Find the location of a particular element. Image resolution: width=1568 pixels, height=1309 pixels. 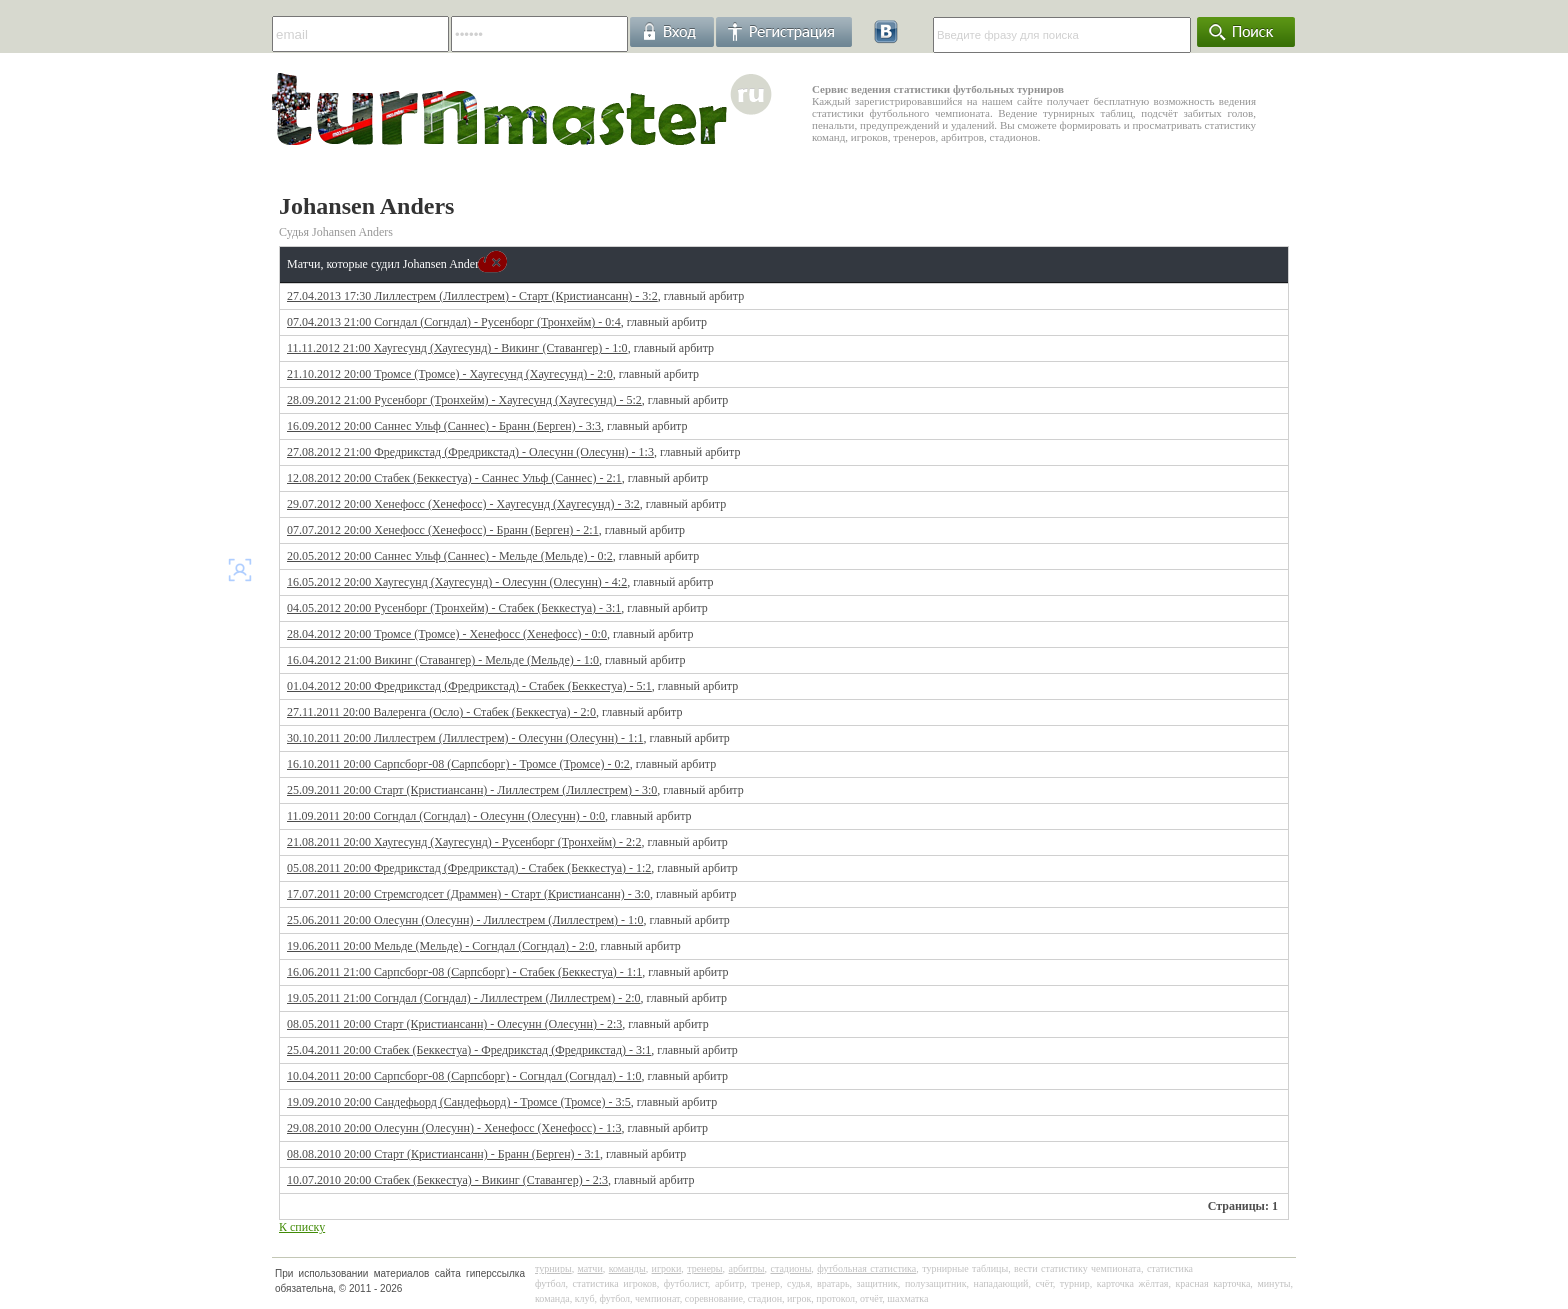

focus on or select a user profile is located at coordinates (240, 570).